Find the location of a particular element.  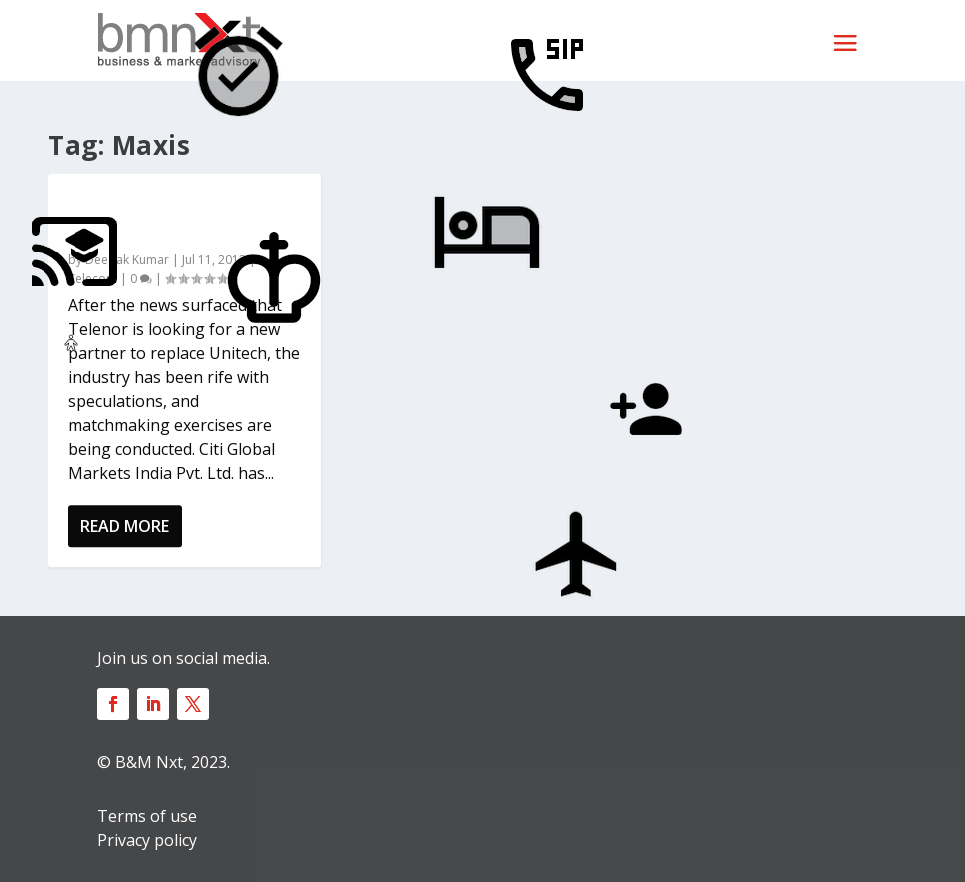

indicates premium or royal status is located at coordinates (274, 283).